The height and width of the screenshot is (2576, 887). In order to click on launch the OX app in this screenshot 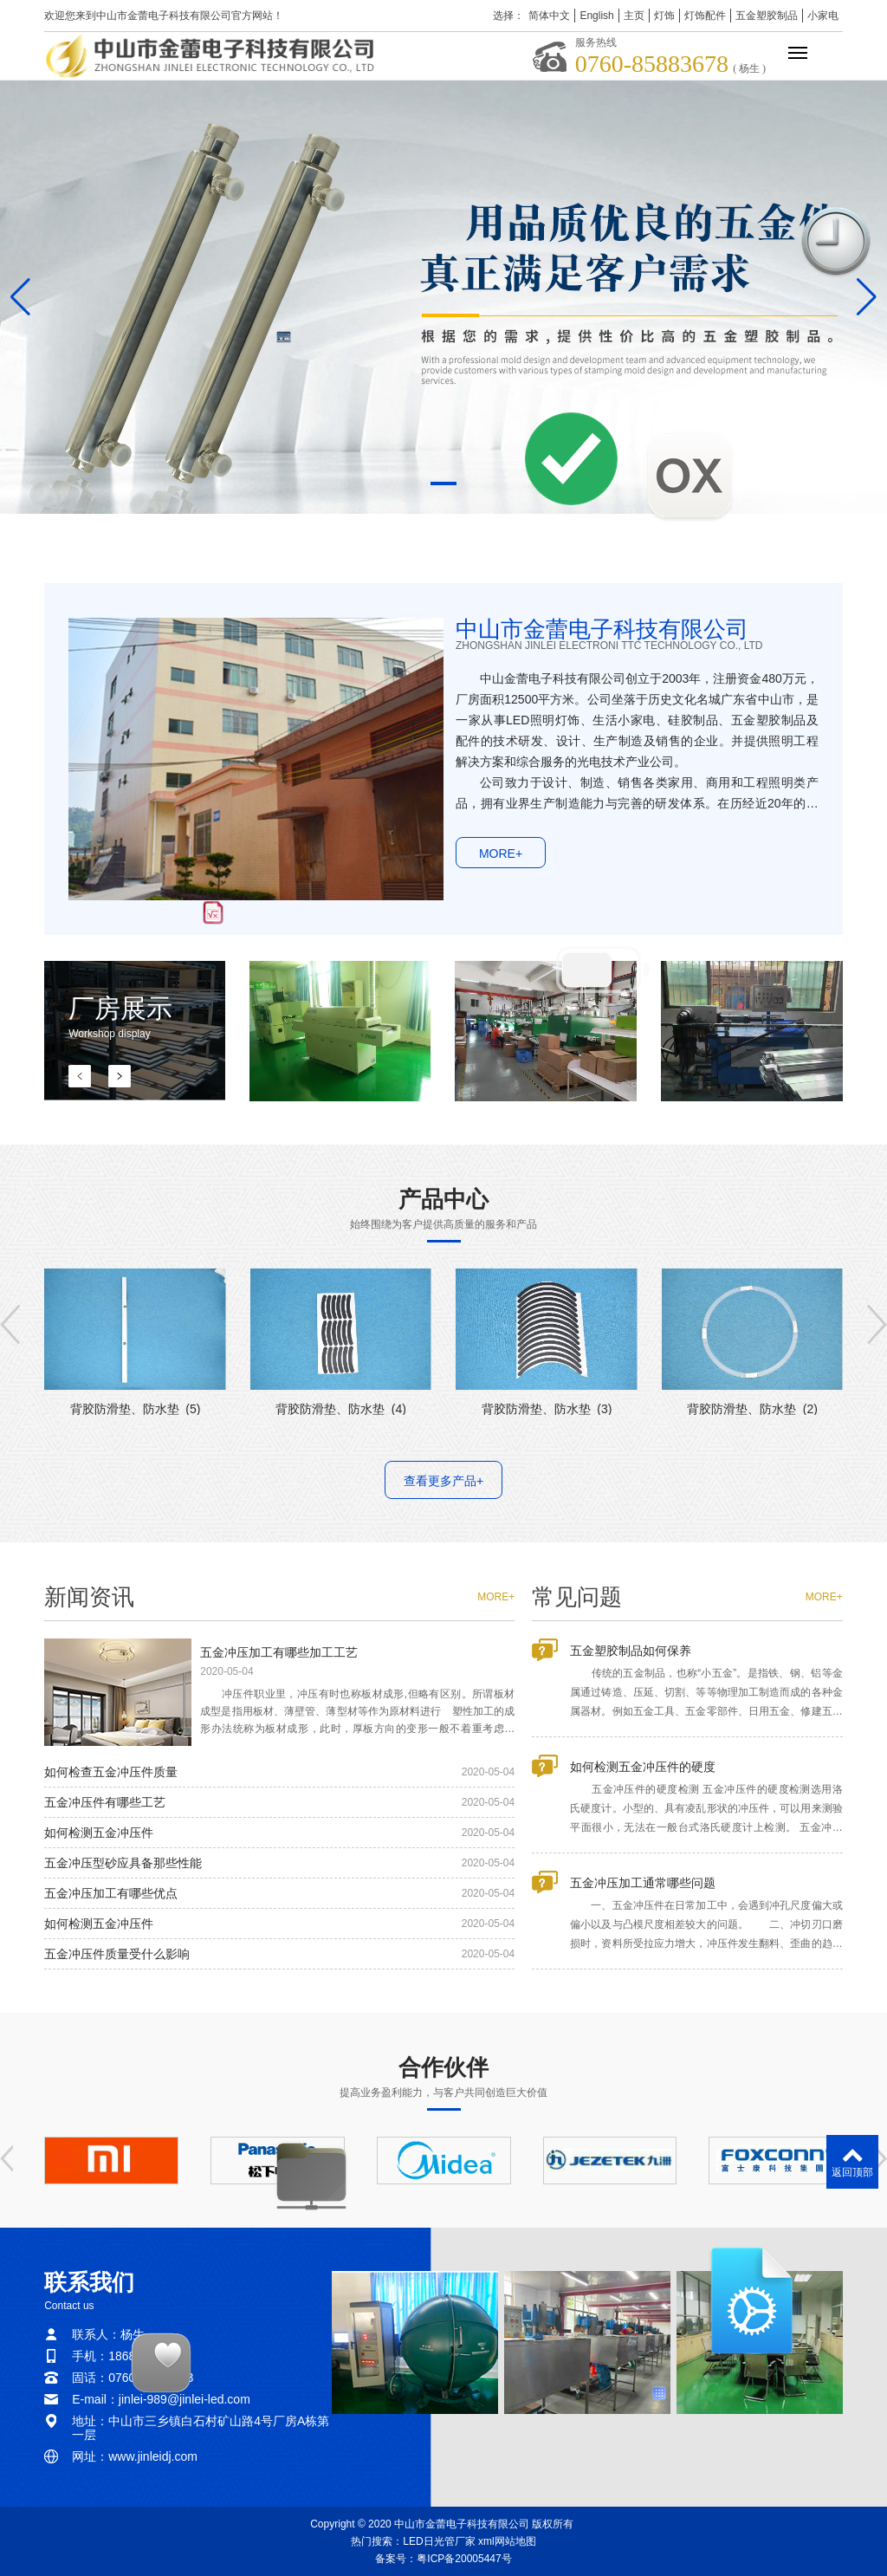, I will do `click(690, 476)`.